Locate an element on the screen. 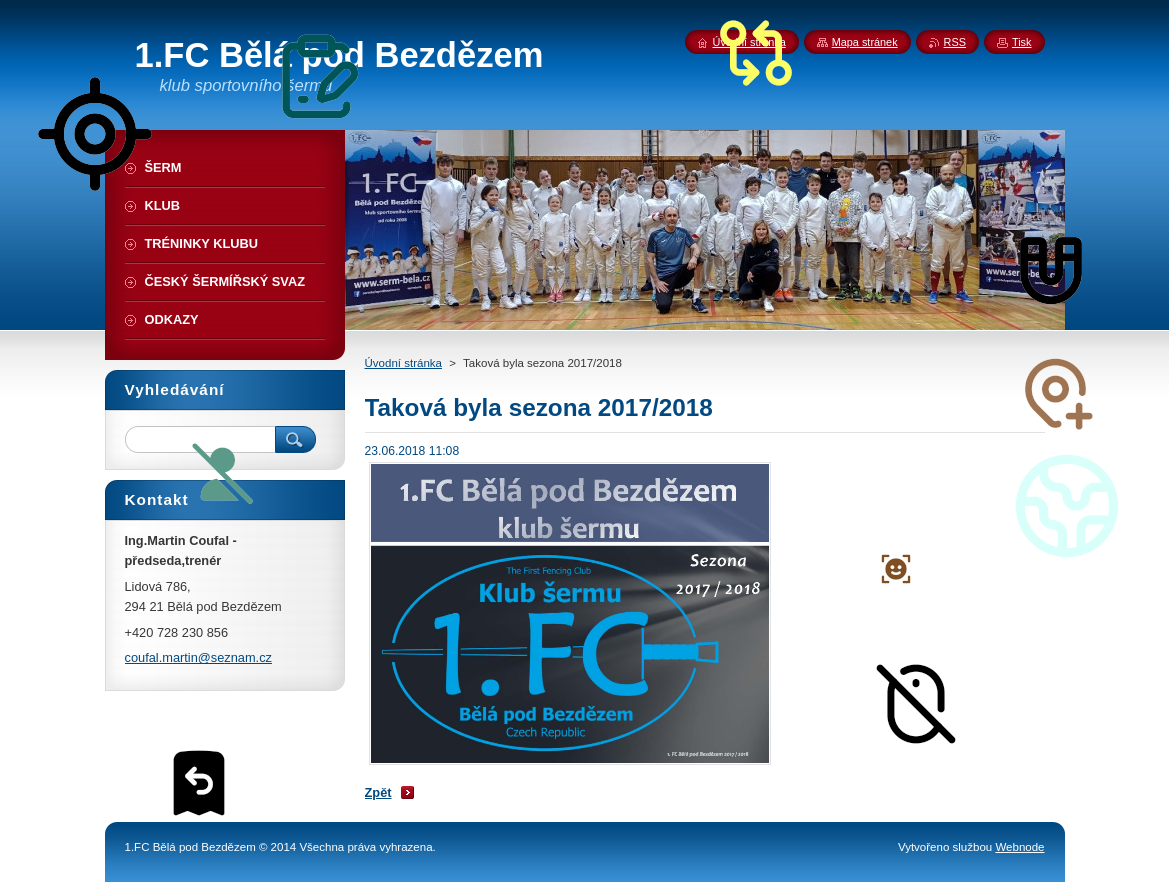  current location found is located at coordinates (95, 134).